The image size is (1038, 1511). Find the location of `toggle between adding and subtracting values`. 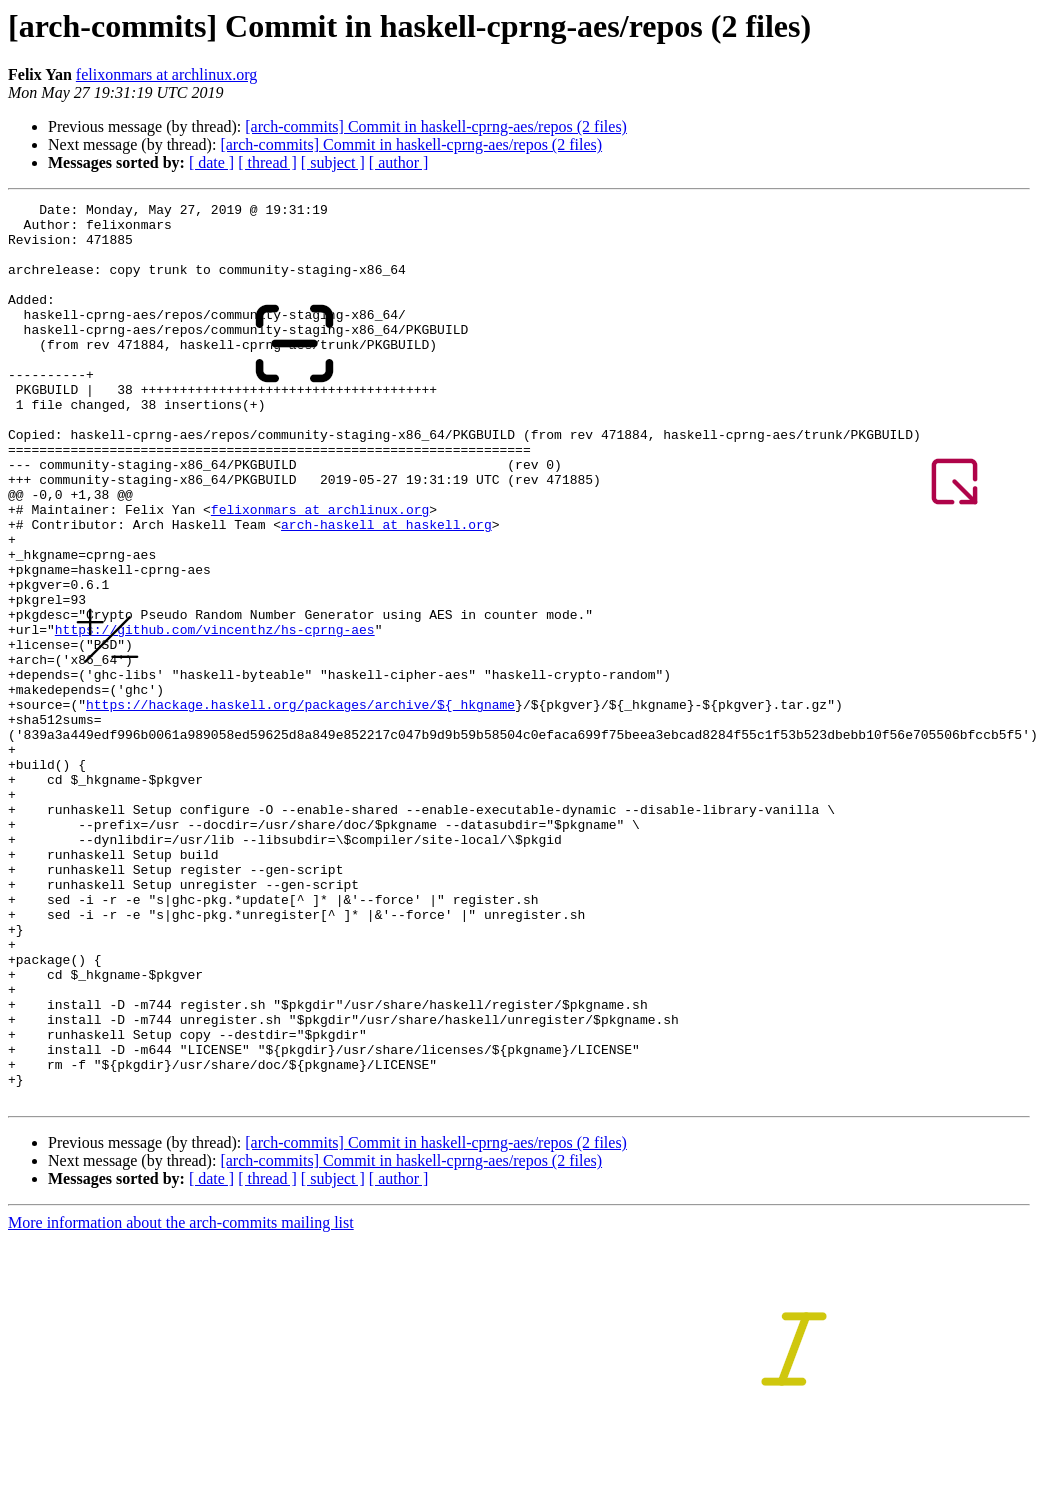

toggle between adding and subtracting values is located at coordinates (107, 639).